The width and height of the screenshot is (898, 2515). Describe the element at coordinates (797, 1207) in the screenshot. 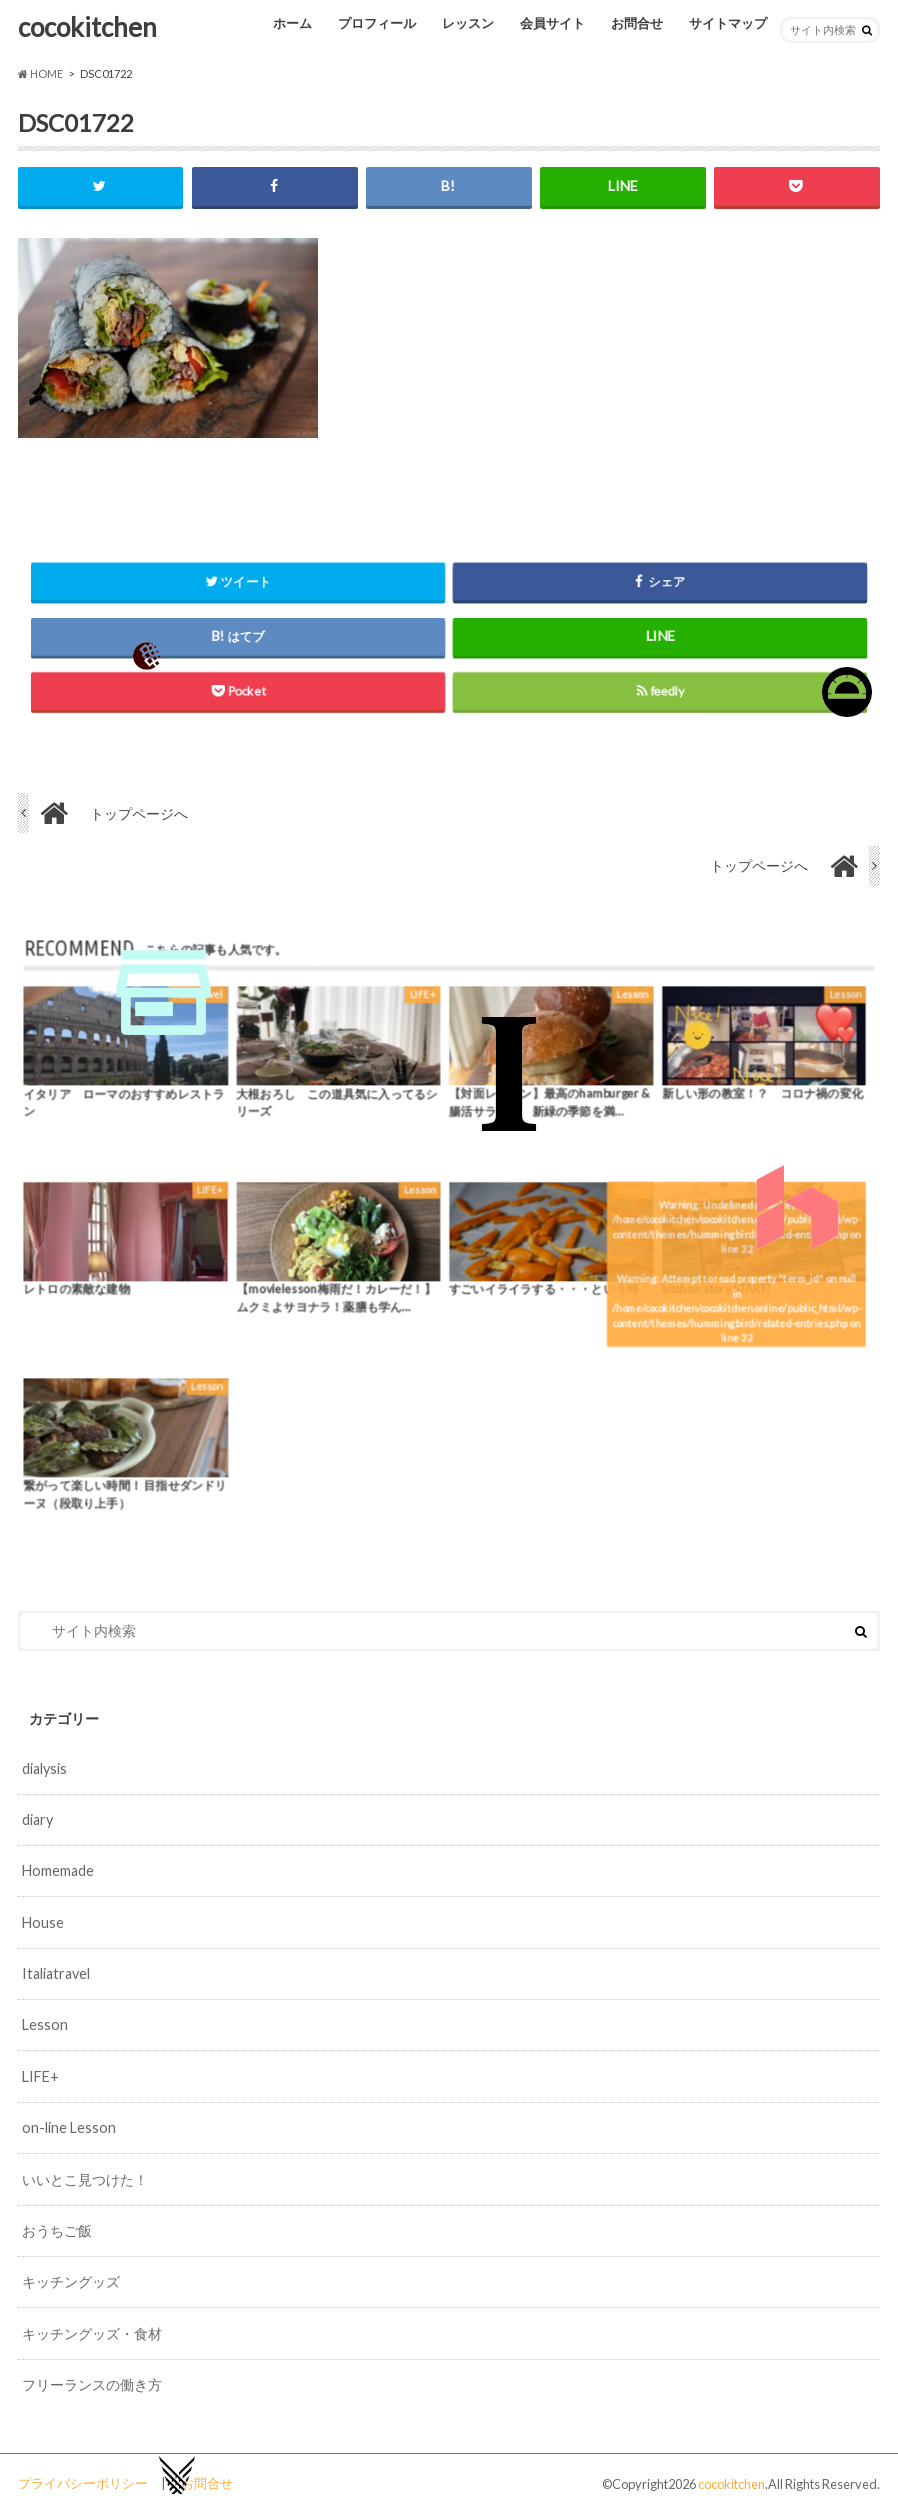

I see `open the Hearth app` at that location.